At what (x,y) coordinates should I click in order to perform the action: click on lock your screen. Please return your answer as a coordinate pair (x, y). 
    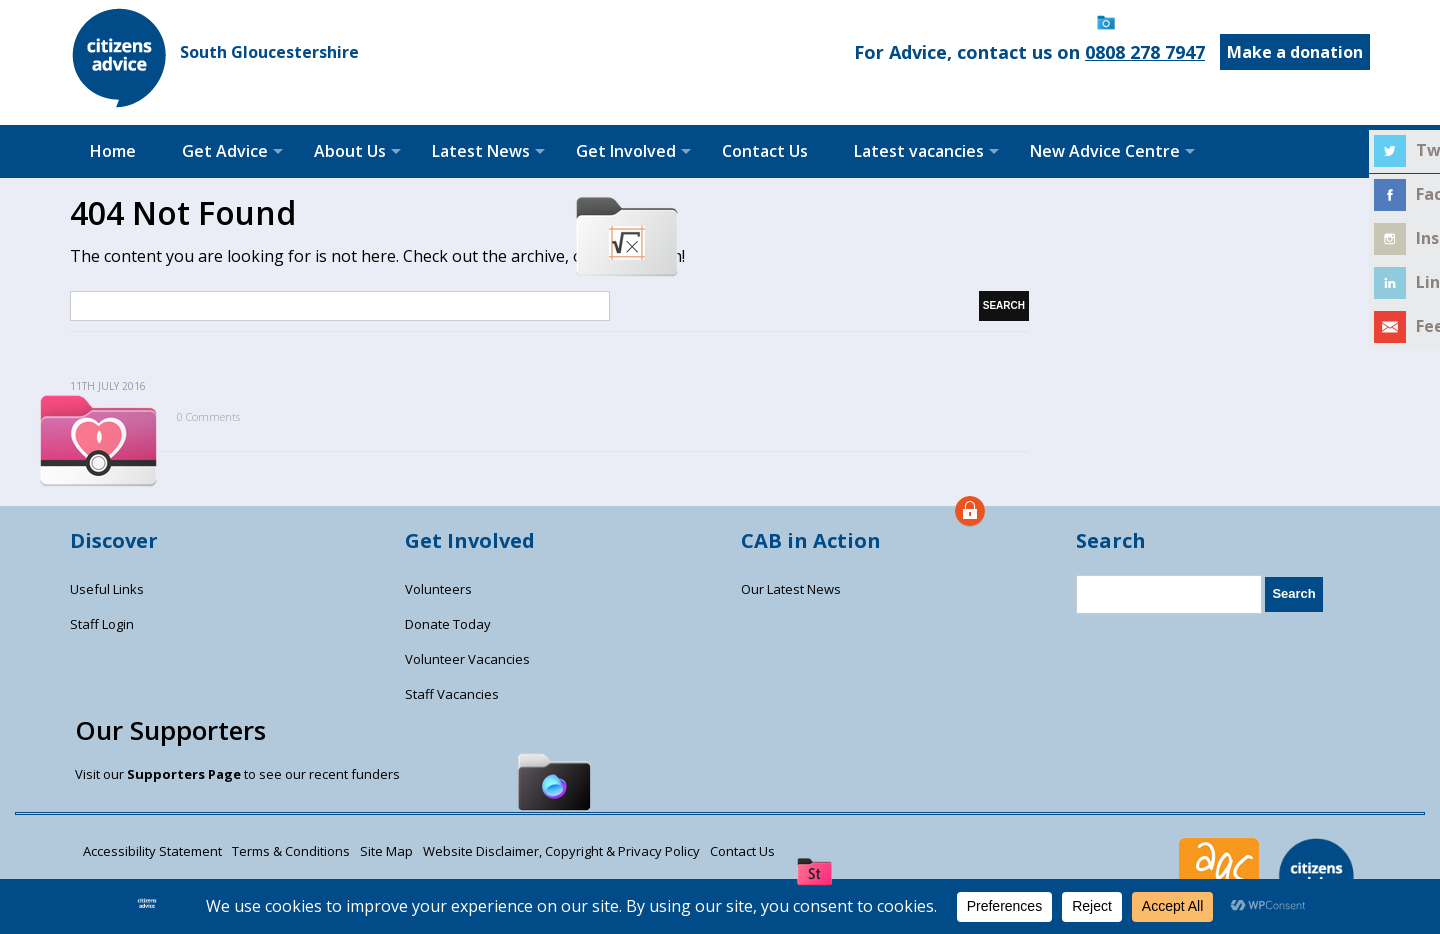
    Looking at the image, I should click on (970, 511).